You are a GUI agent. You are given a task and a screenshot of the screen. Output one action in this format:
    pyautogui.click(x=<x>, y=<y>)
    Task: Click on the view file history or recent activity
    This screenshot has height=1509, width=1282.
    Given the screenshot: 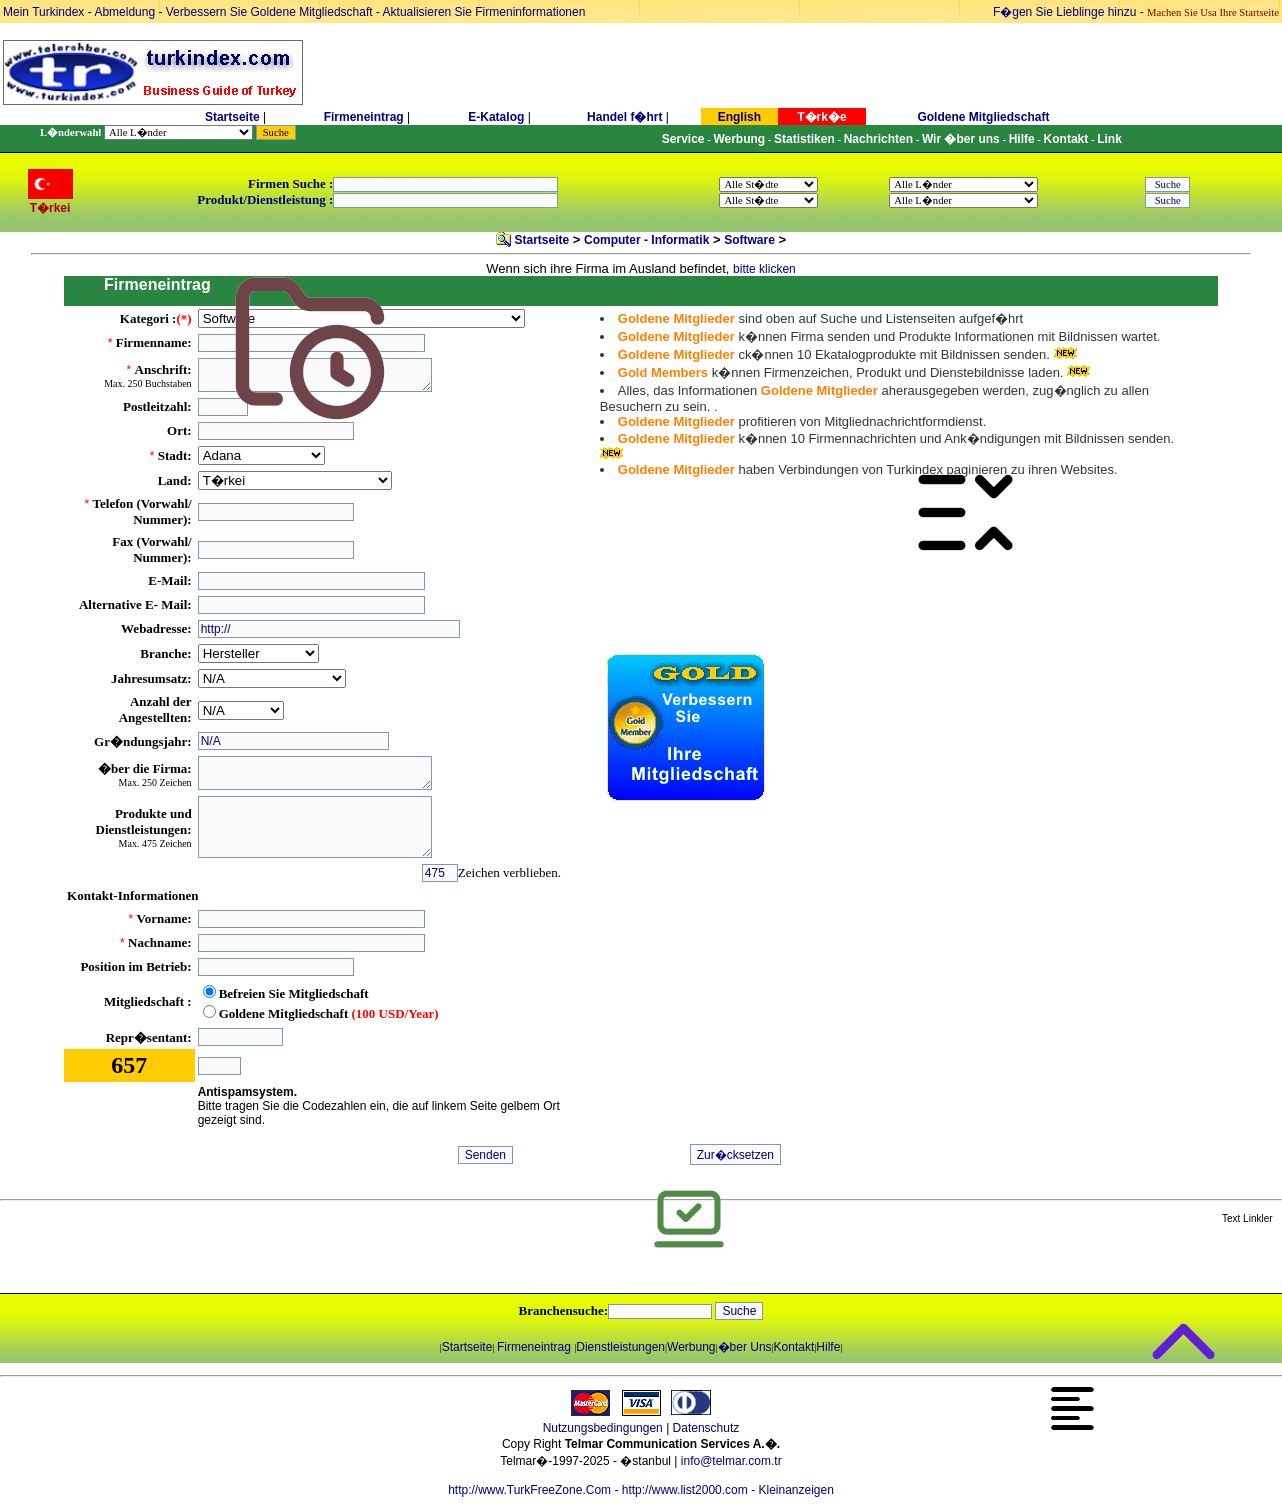 What is the action you would take?
    pyautogui.click(x=310, y=345)
    